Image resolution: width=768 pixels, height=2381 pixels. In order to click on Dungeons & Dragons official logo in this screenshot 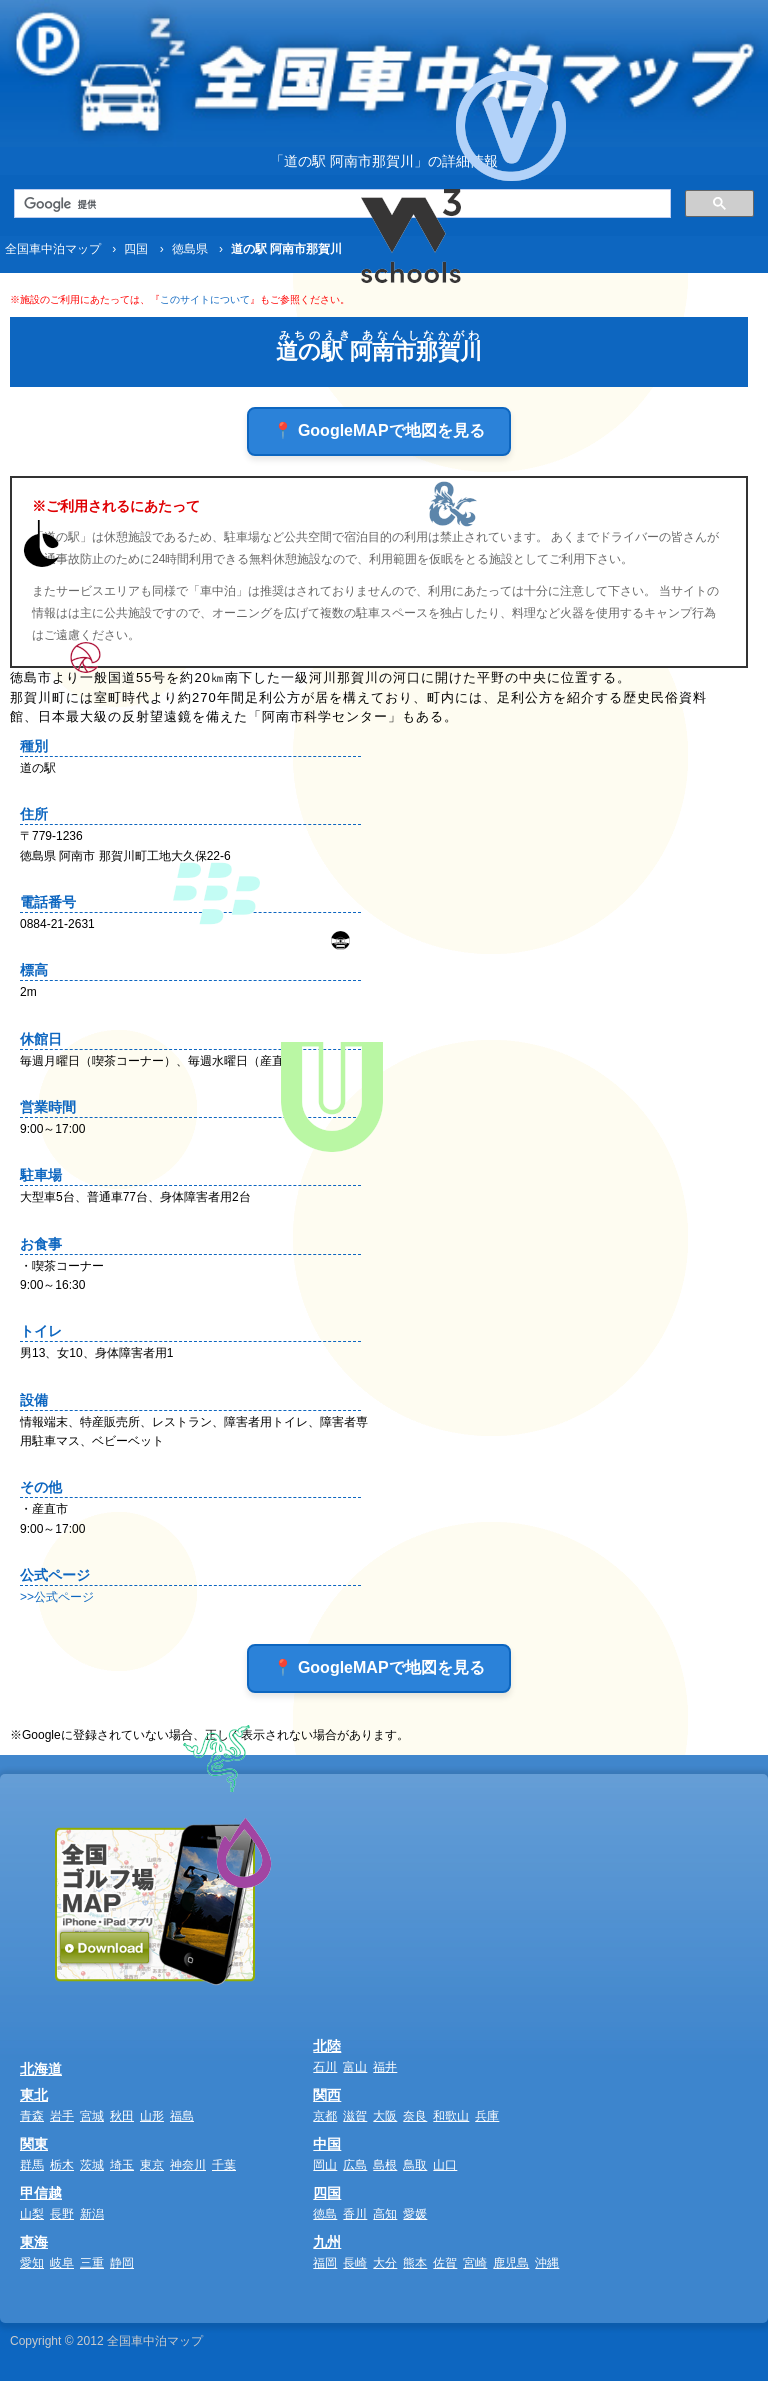, I will do `click(453, 504)`.